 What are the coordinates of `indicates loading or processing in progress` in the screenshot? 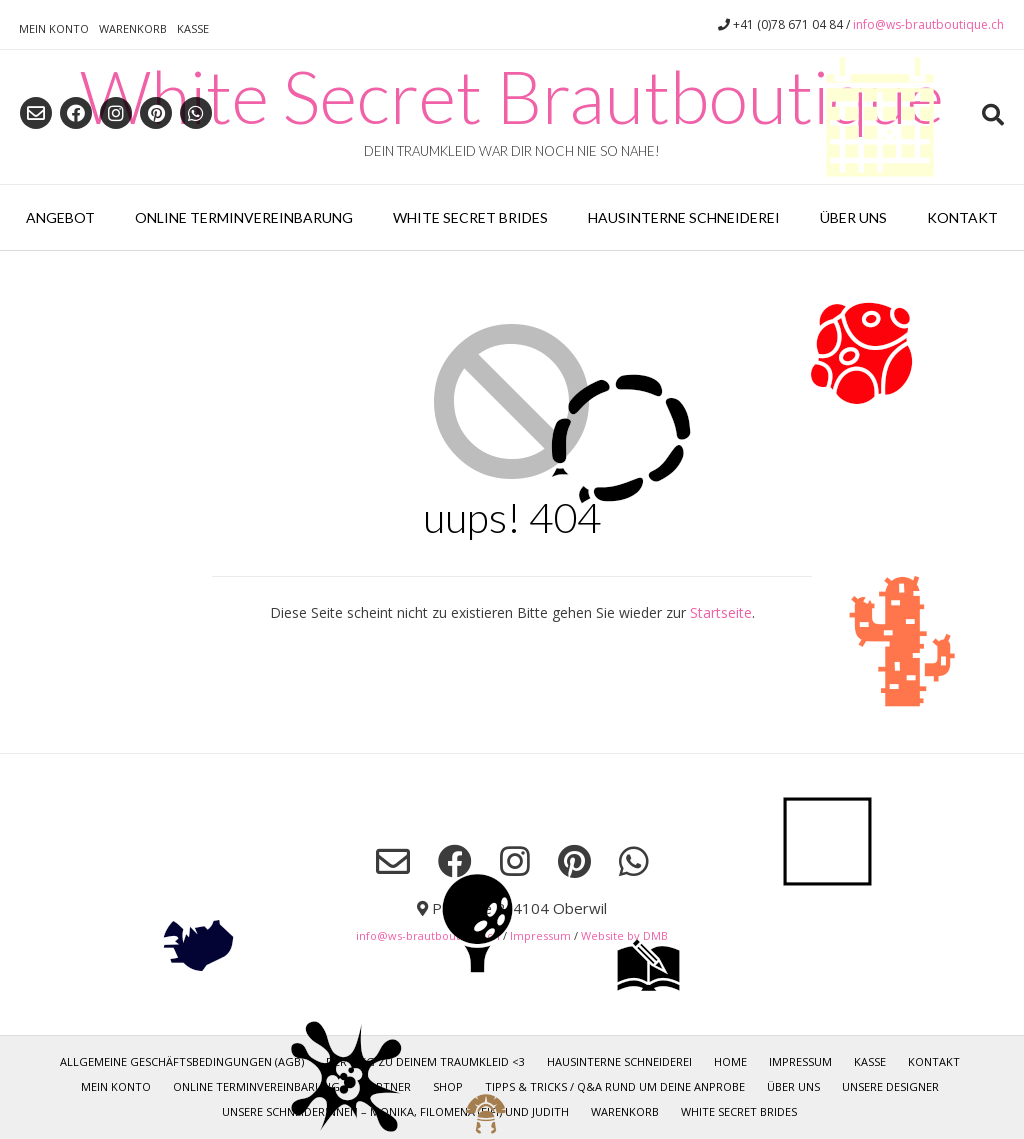 It's located at (621, 439).